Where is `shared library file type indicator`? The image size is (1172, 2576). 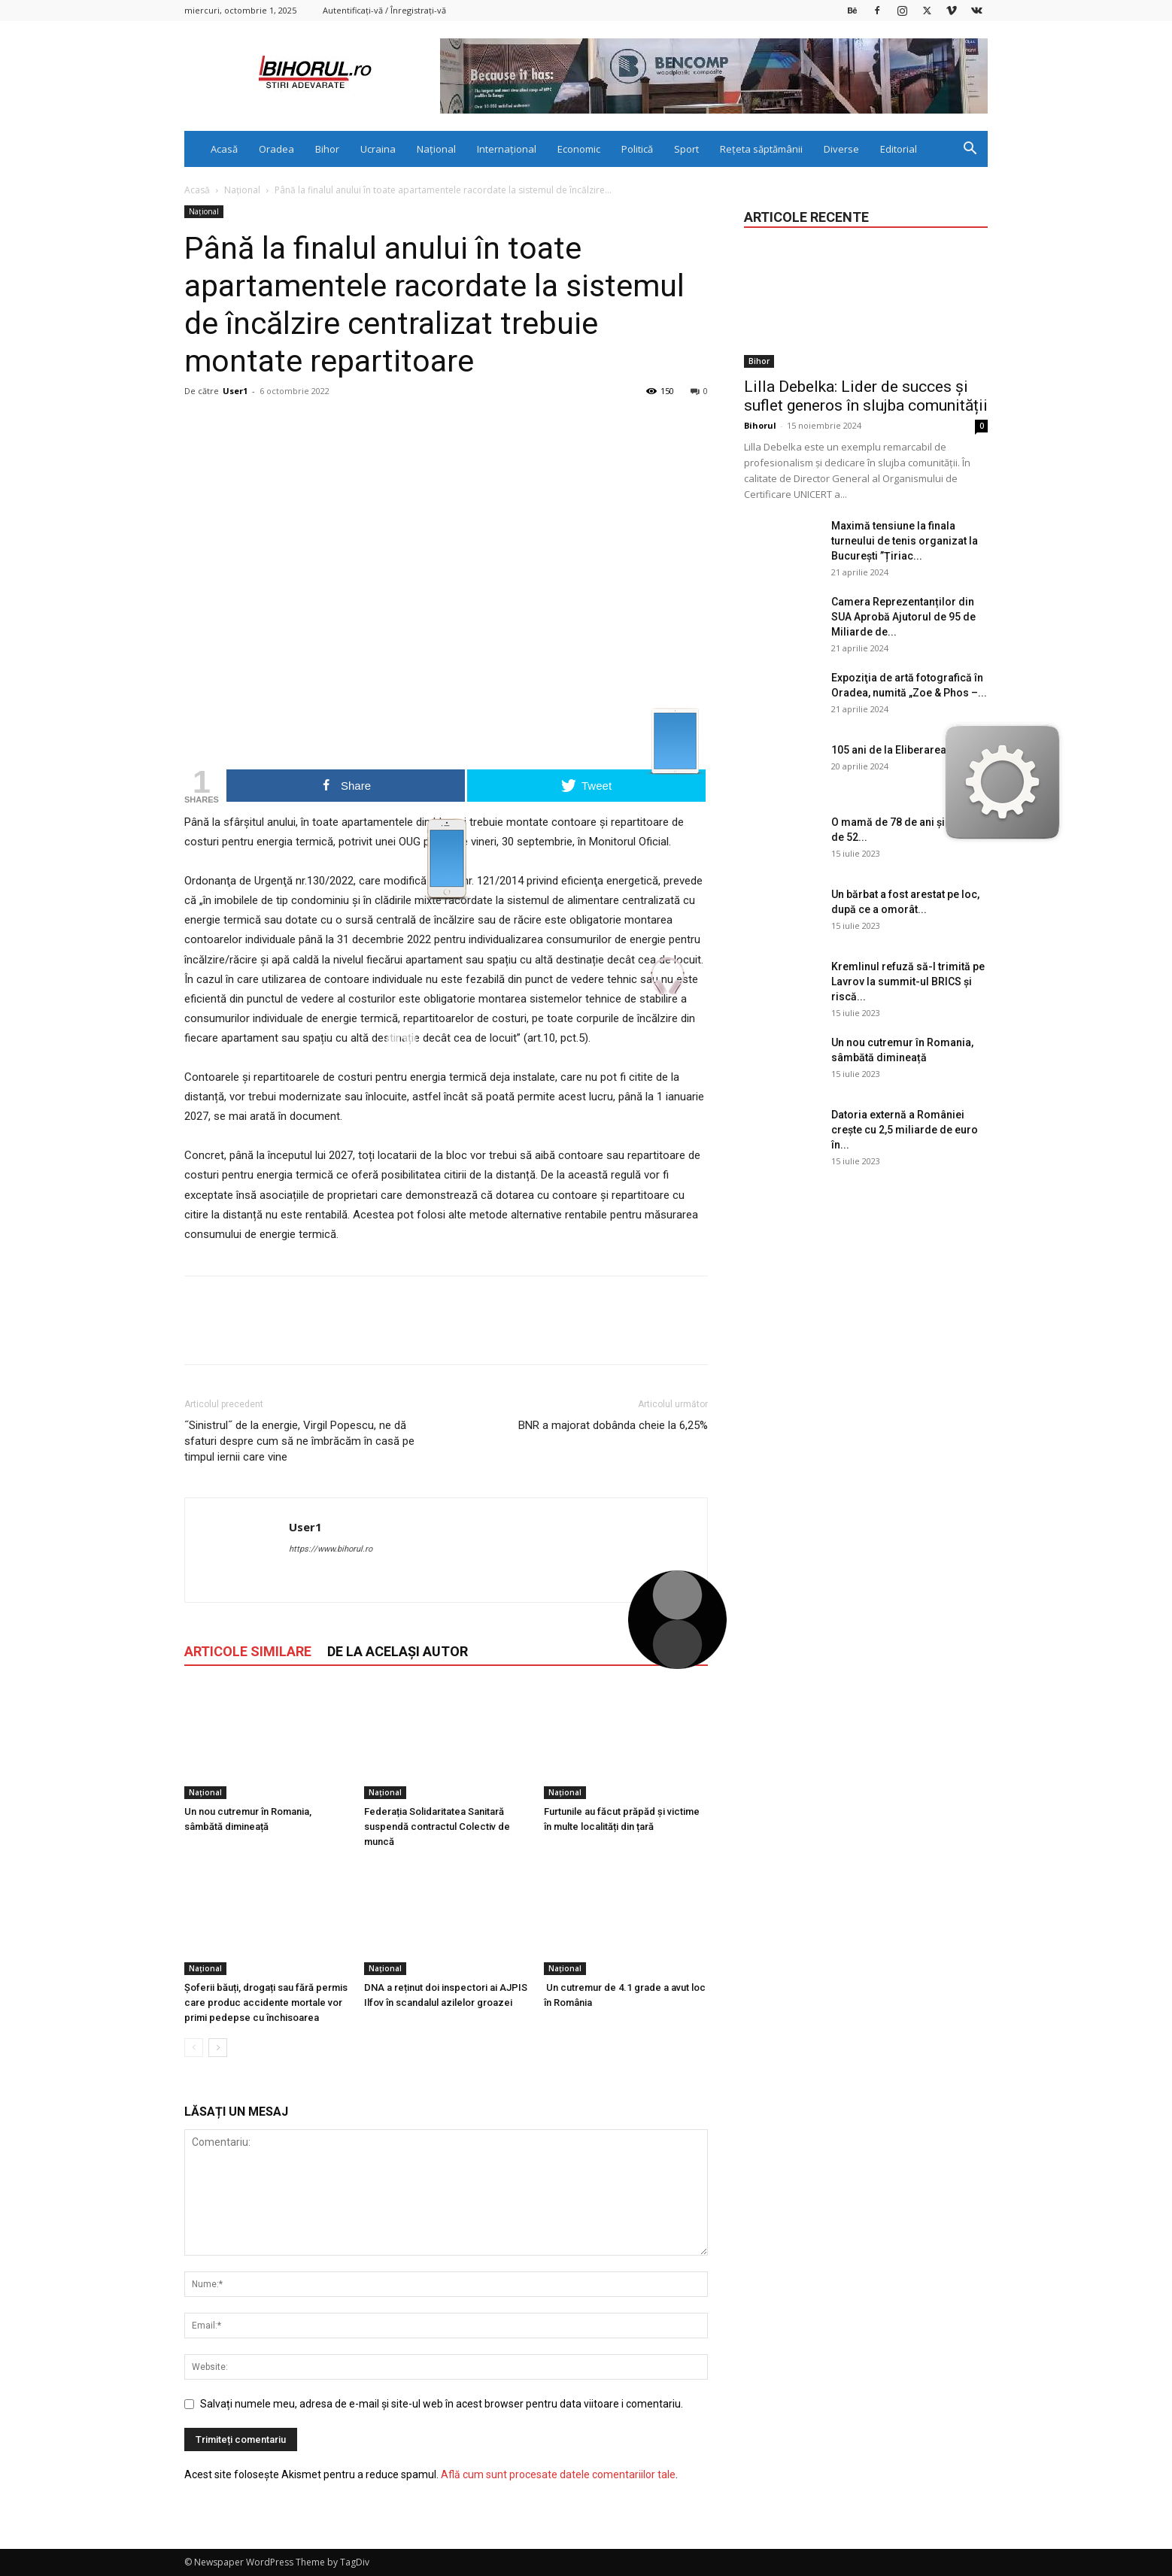 shared library file type indicator is located at coordinates (1002, 781).